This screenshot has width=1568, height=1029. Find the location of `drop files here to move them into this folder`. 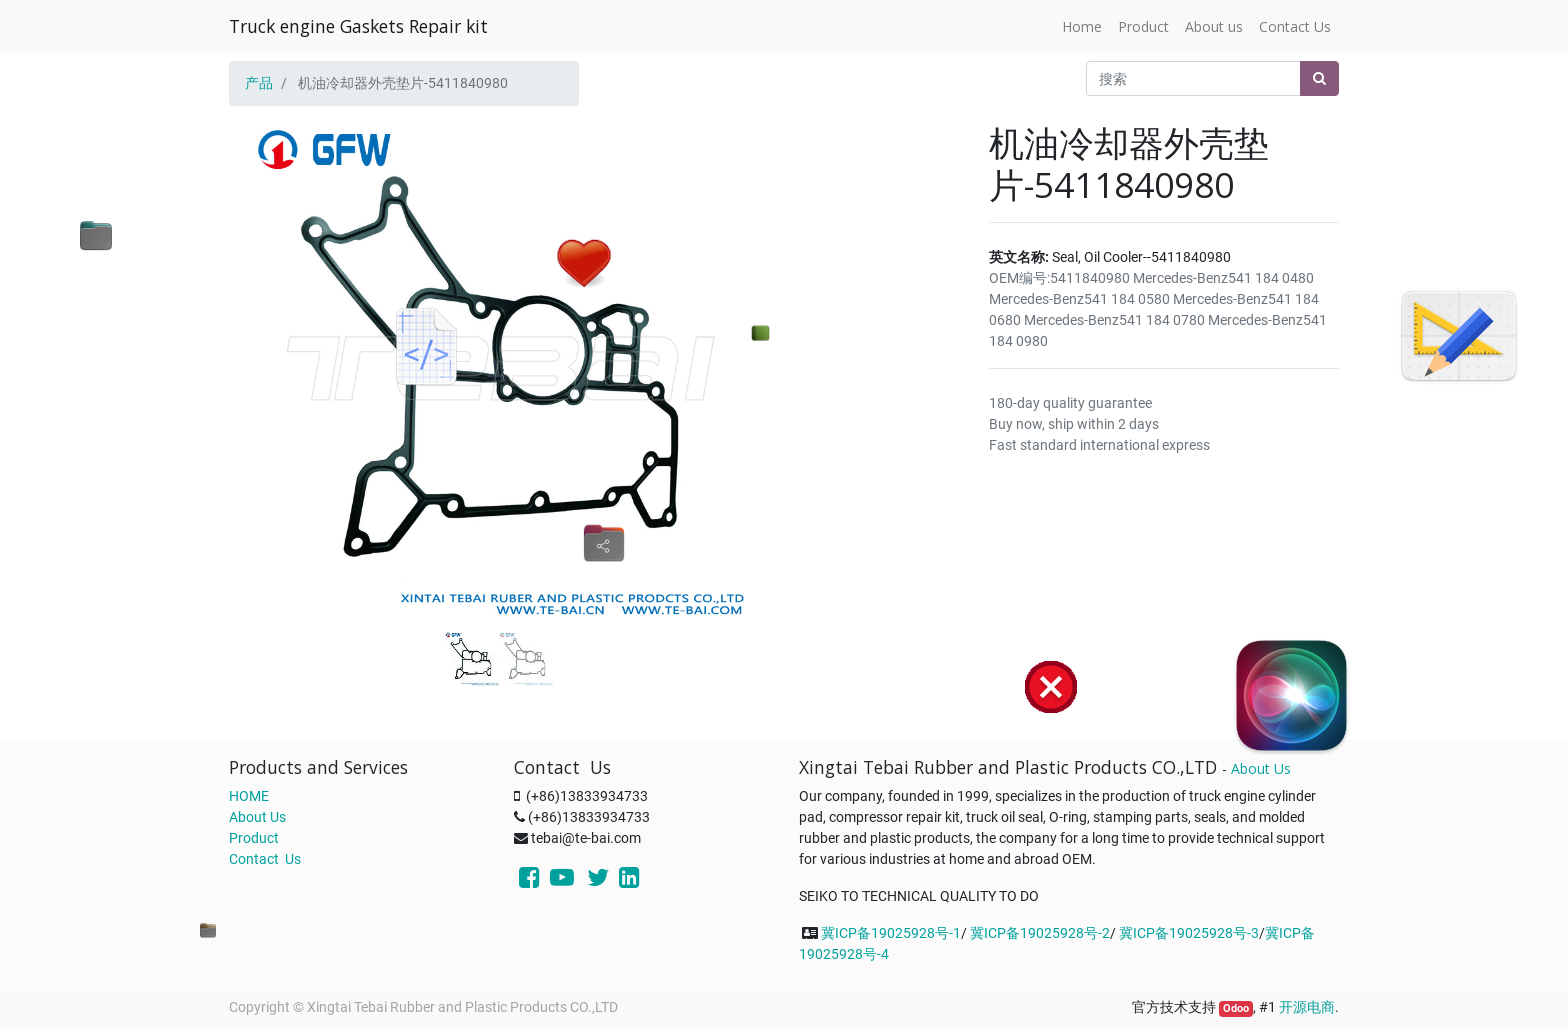

drop files here to move them into this folder is located at coordinates (208, 930).